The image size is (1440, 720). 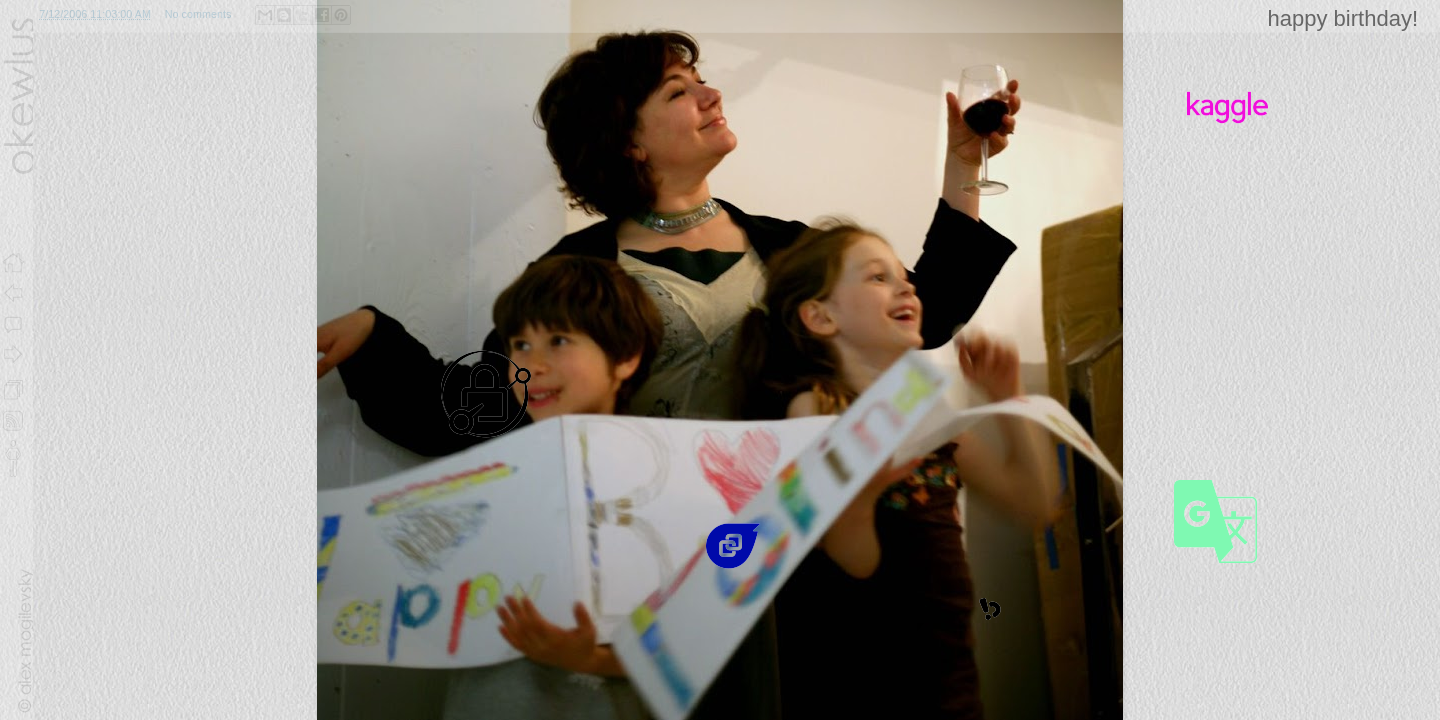 I want to click on linkfire logo, so click(x=733, y=546).